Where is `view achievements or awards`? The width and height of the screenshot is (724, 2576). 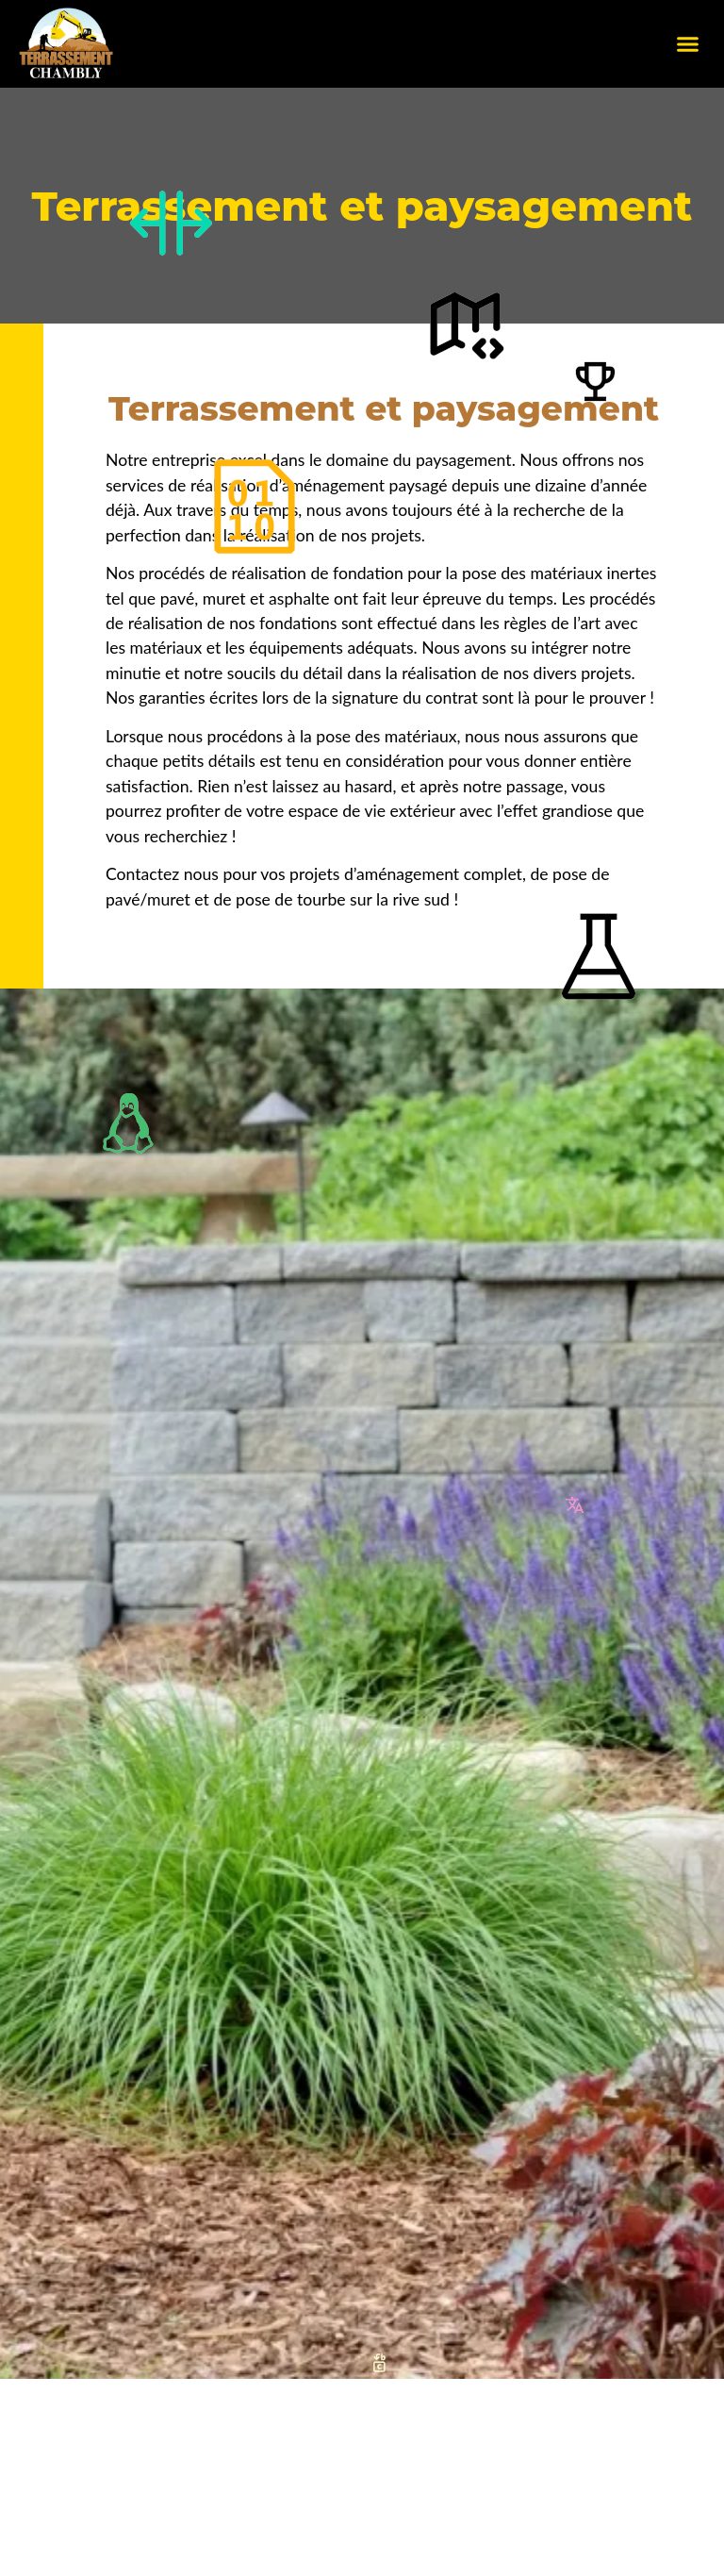
view achievements or awards is located at coordinates (595, 381).